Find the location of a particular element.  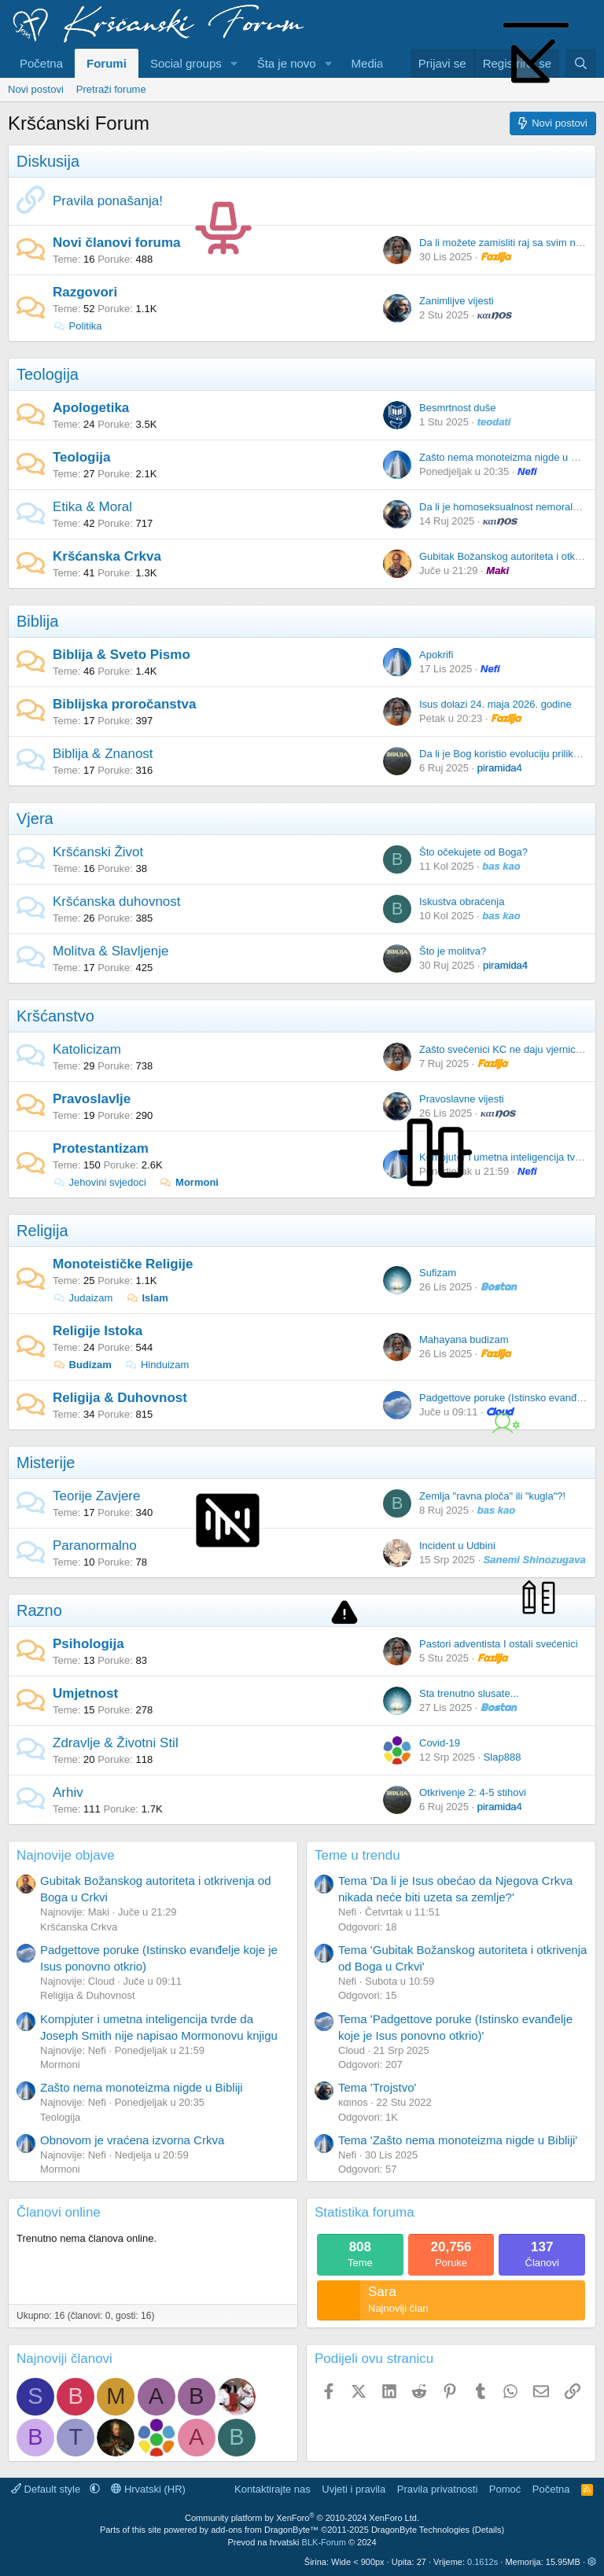

access workspace or office settings is located at coordinates (223, 228).